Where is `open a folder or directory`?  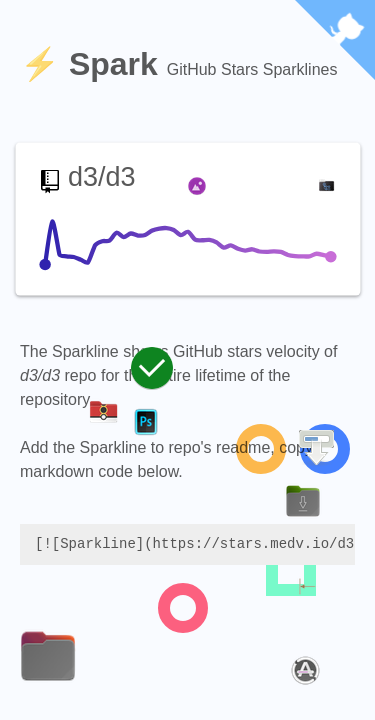
open a folder or directory is located at coordinates (48, 656).